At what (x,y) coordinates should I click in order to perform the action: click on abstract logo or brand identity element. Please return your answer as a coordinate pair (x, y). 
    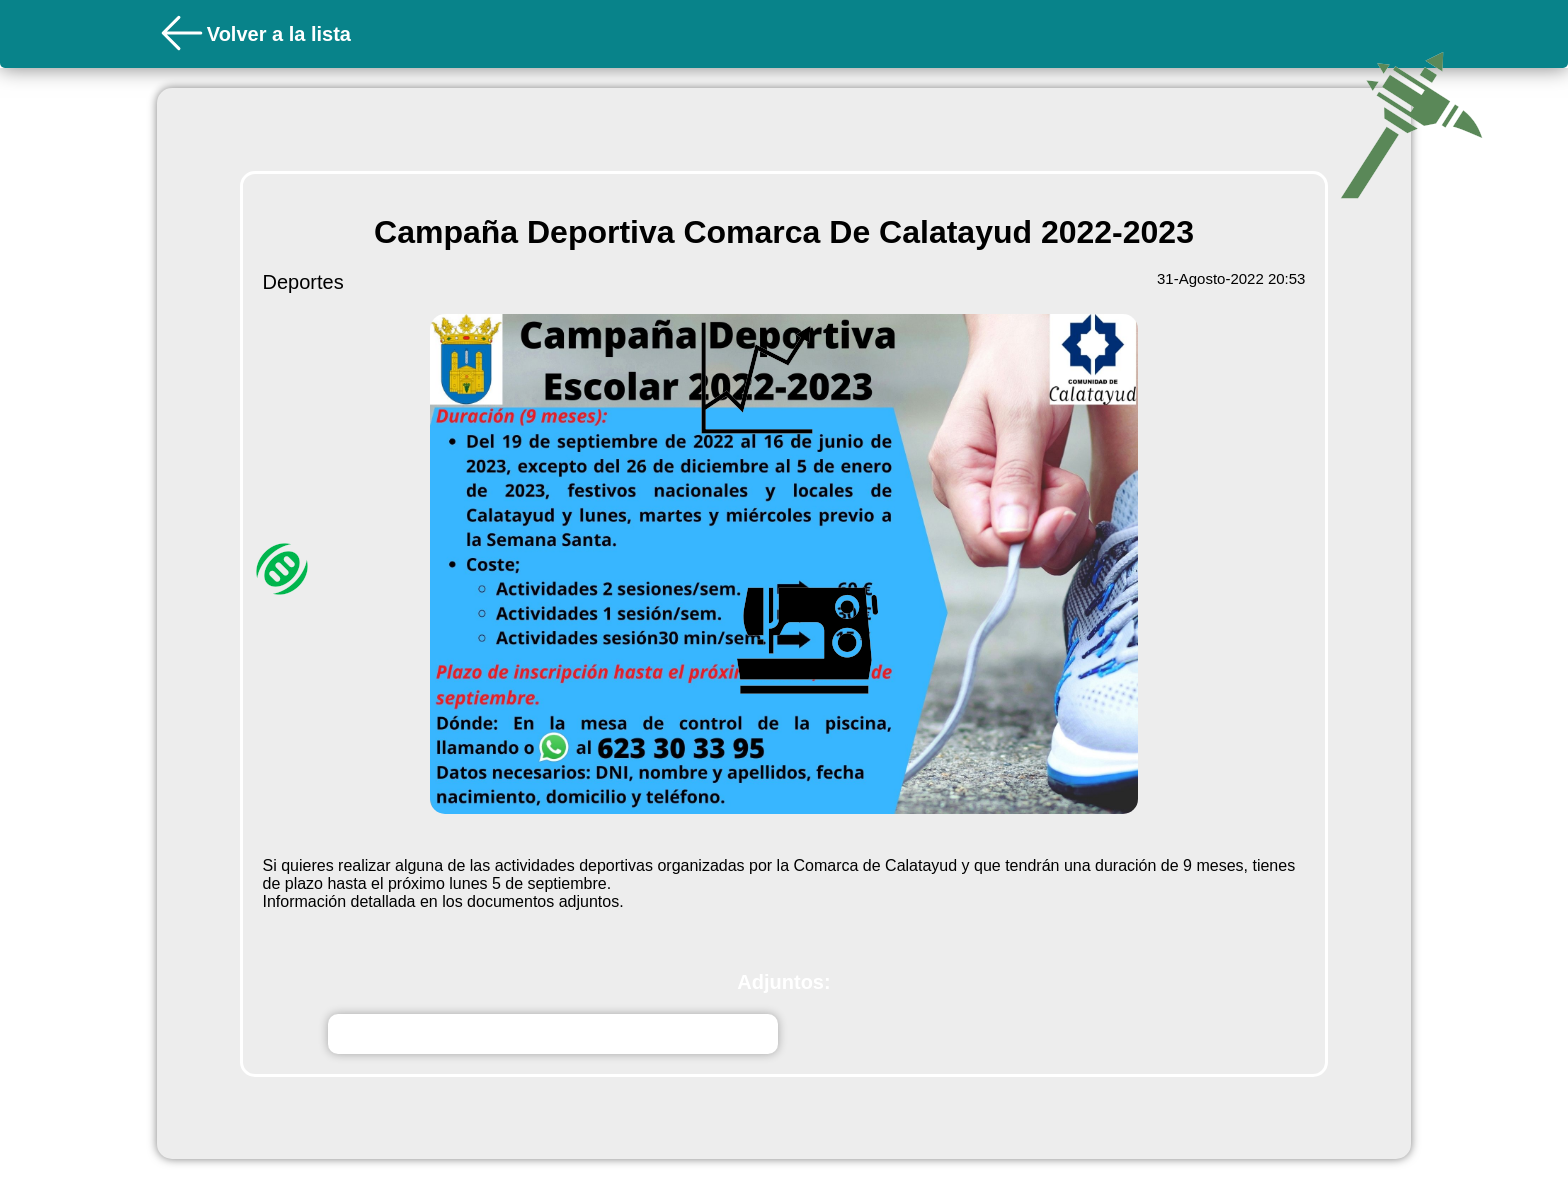
    Looking at the image, I should click on (282, 569).